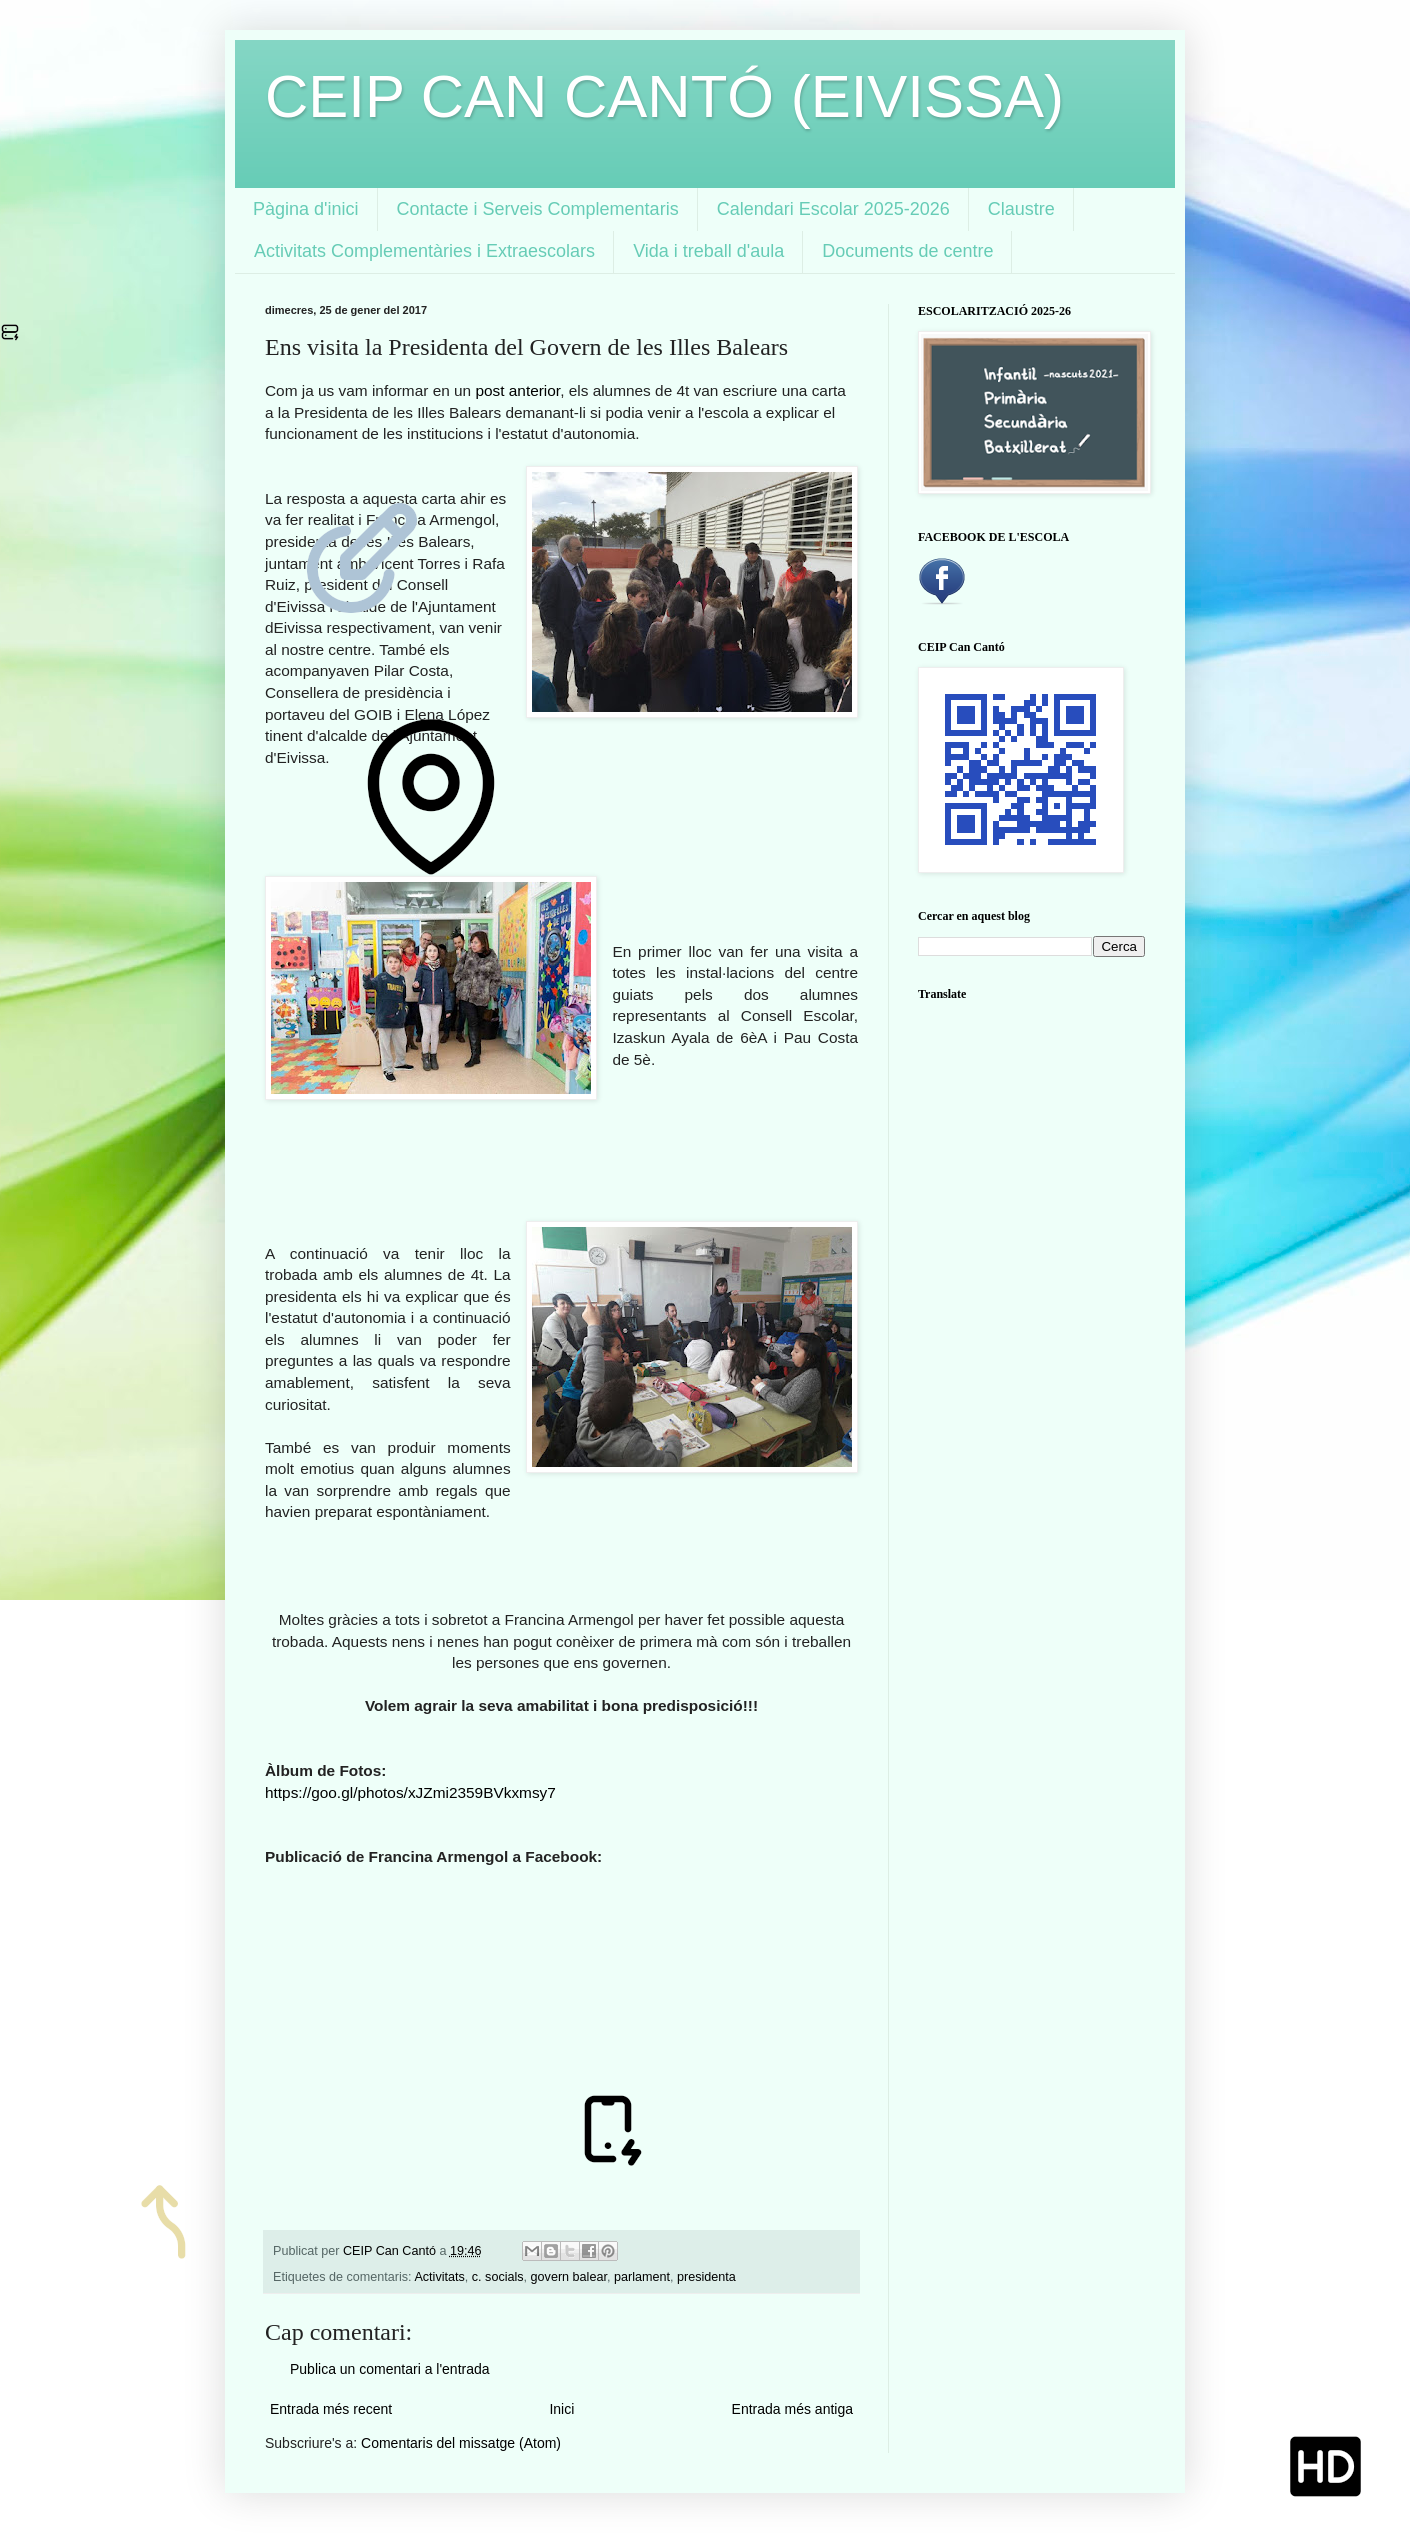  What do you see at coordinates (1325, 2466) in the screenshot?
I see `indicates high-definition video quality` at bounding box center [1325, 2466].